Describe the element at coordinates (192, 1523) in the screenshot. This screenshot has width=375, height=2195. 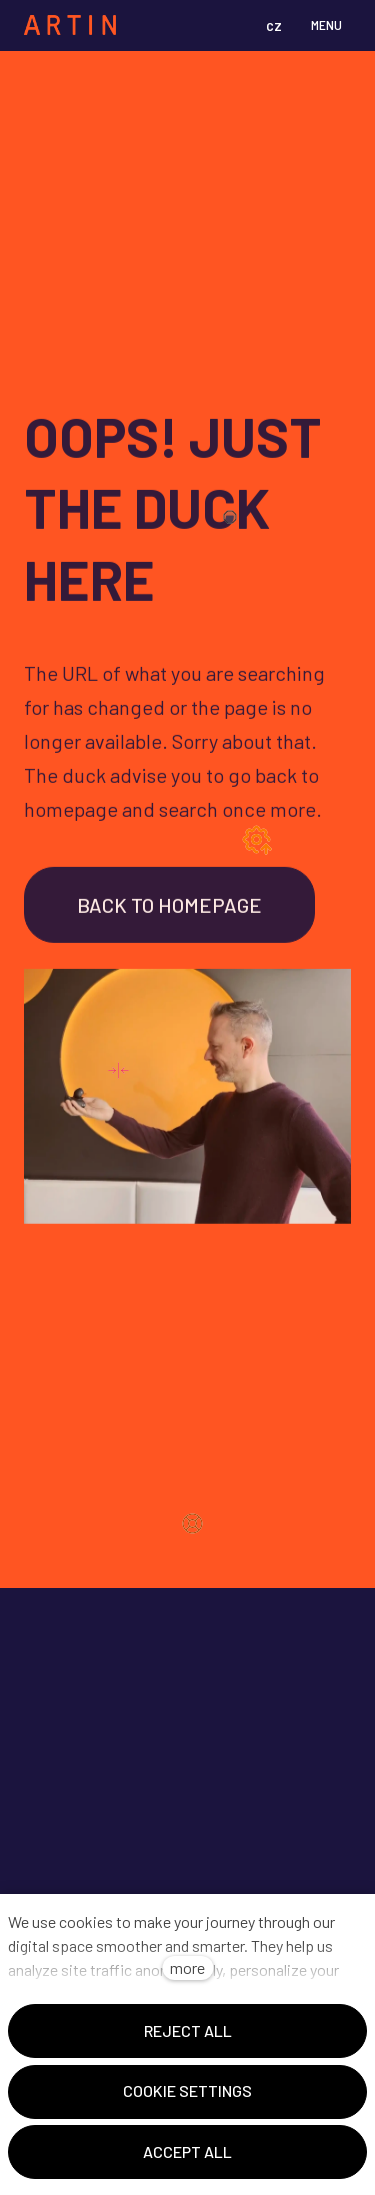
I see `access help or support` at that location.